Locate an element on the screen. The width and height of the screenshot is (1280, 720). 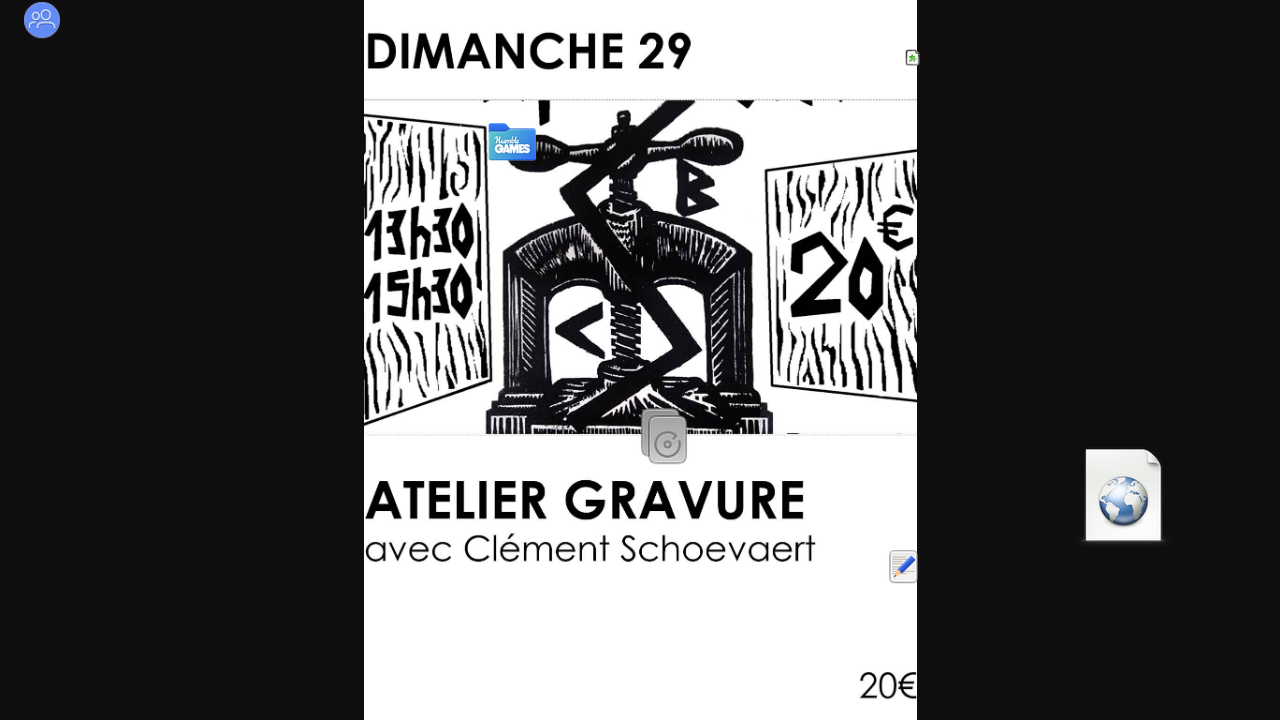
switch between user accounts is located at coordinates (42, 20).